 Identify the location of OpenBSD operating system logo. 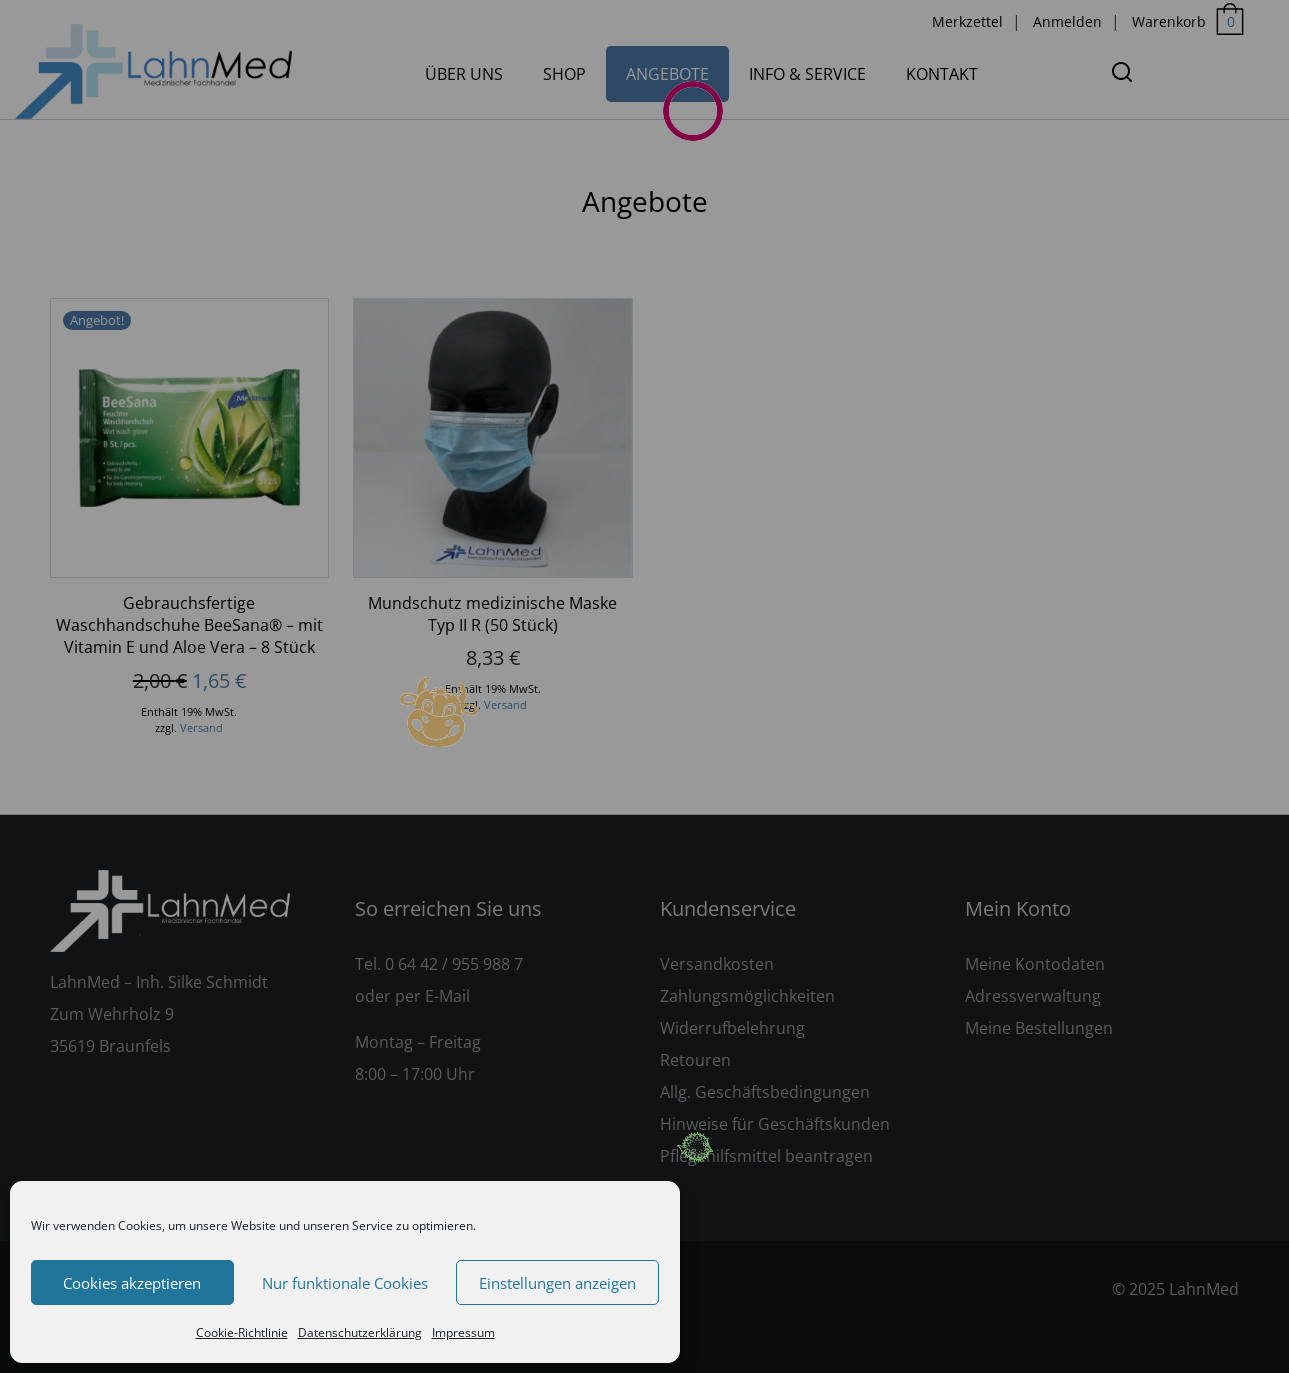
(695, 1147).